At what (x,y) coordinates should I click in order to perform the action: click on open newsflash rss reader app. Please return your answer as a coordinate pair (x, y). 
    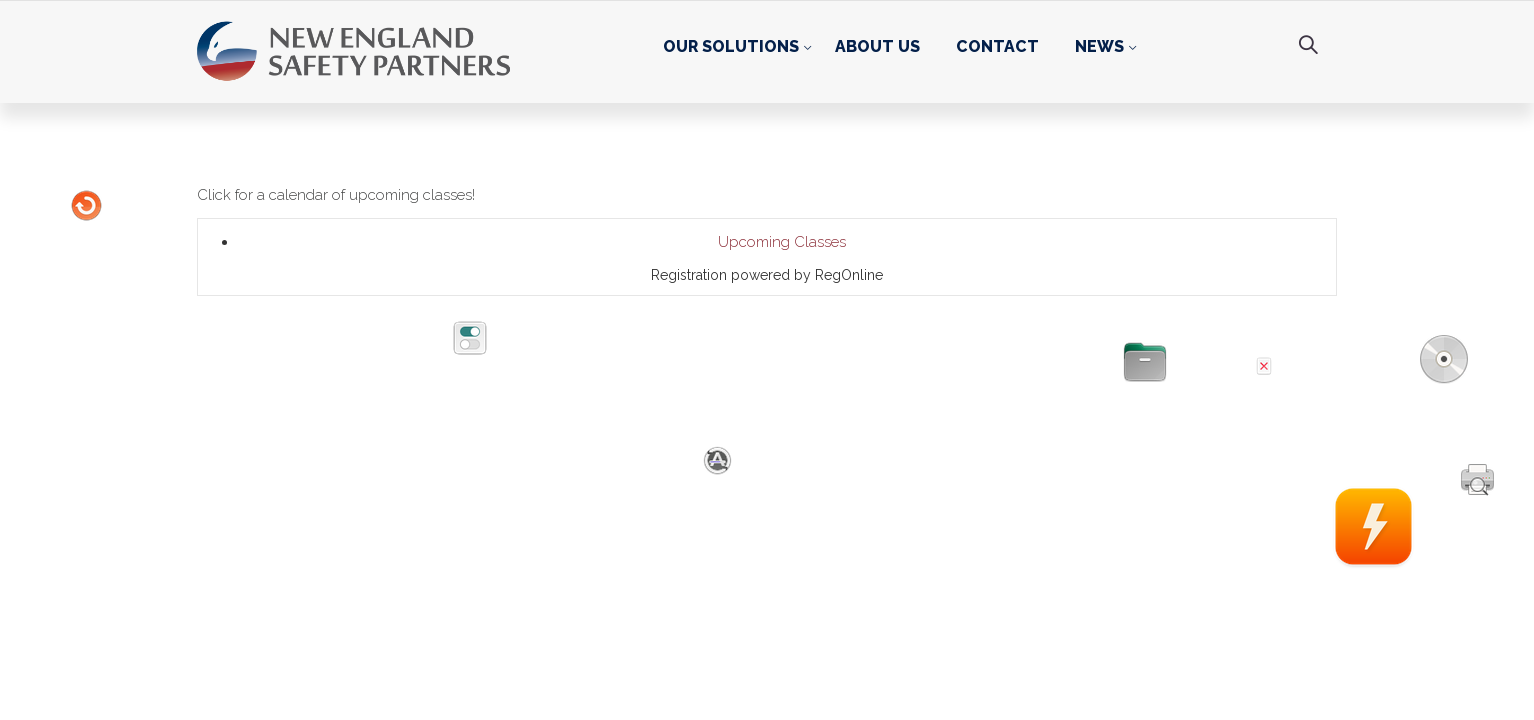
    Looking at the image, I should click on (1373, 526).